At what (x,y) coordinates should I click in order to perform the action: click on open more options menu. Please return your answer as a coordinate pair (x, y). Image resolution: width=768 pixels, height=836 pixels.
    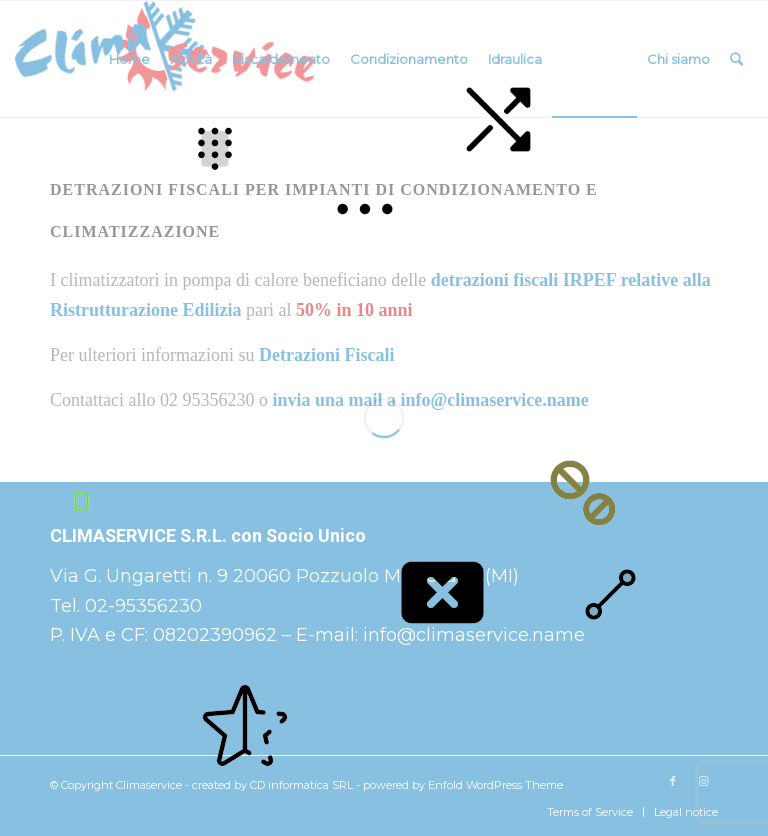
    Looking at the image, I should click on (365, 209).